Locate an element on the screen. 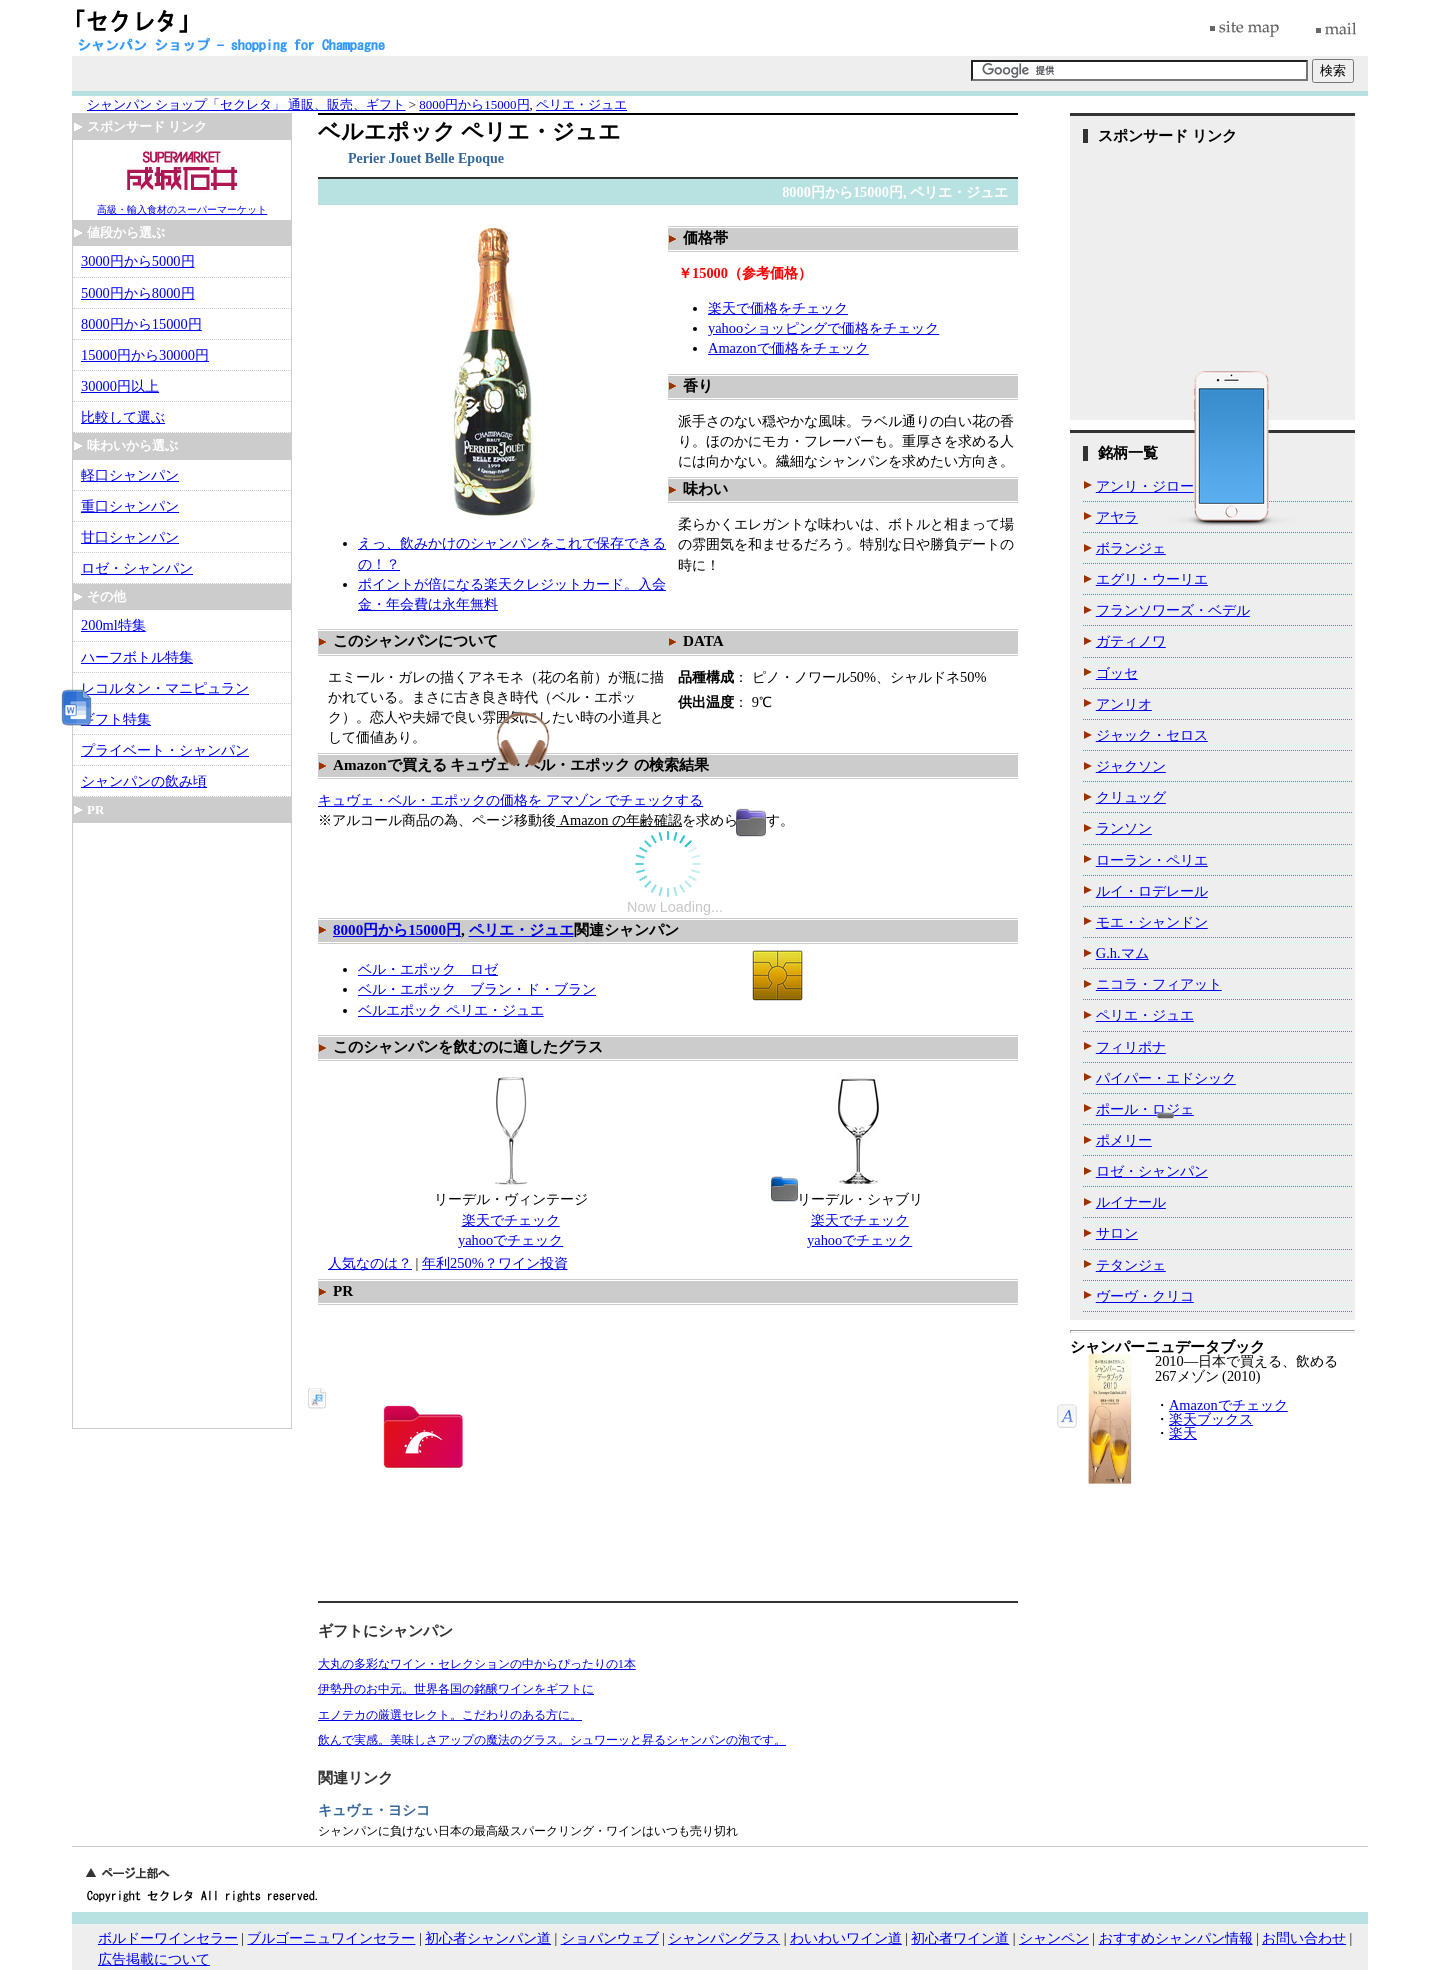  connect to a bluetooth speaker is located at coordinates (1165, 1115).